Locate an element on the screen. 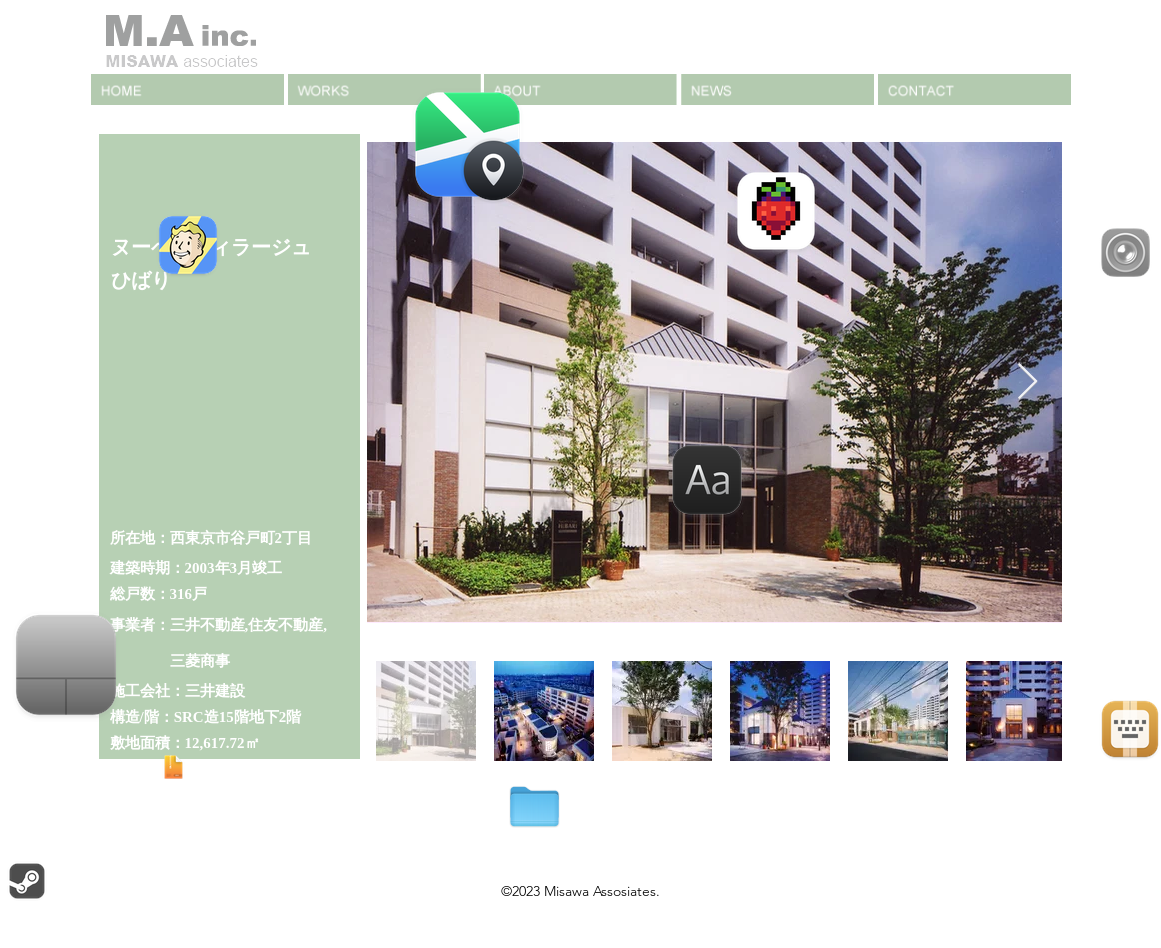 This screenshot has height=948, width=1161. open Google Maps is located at coordinates (467, 144).